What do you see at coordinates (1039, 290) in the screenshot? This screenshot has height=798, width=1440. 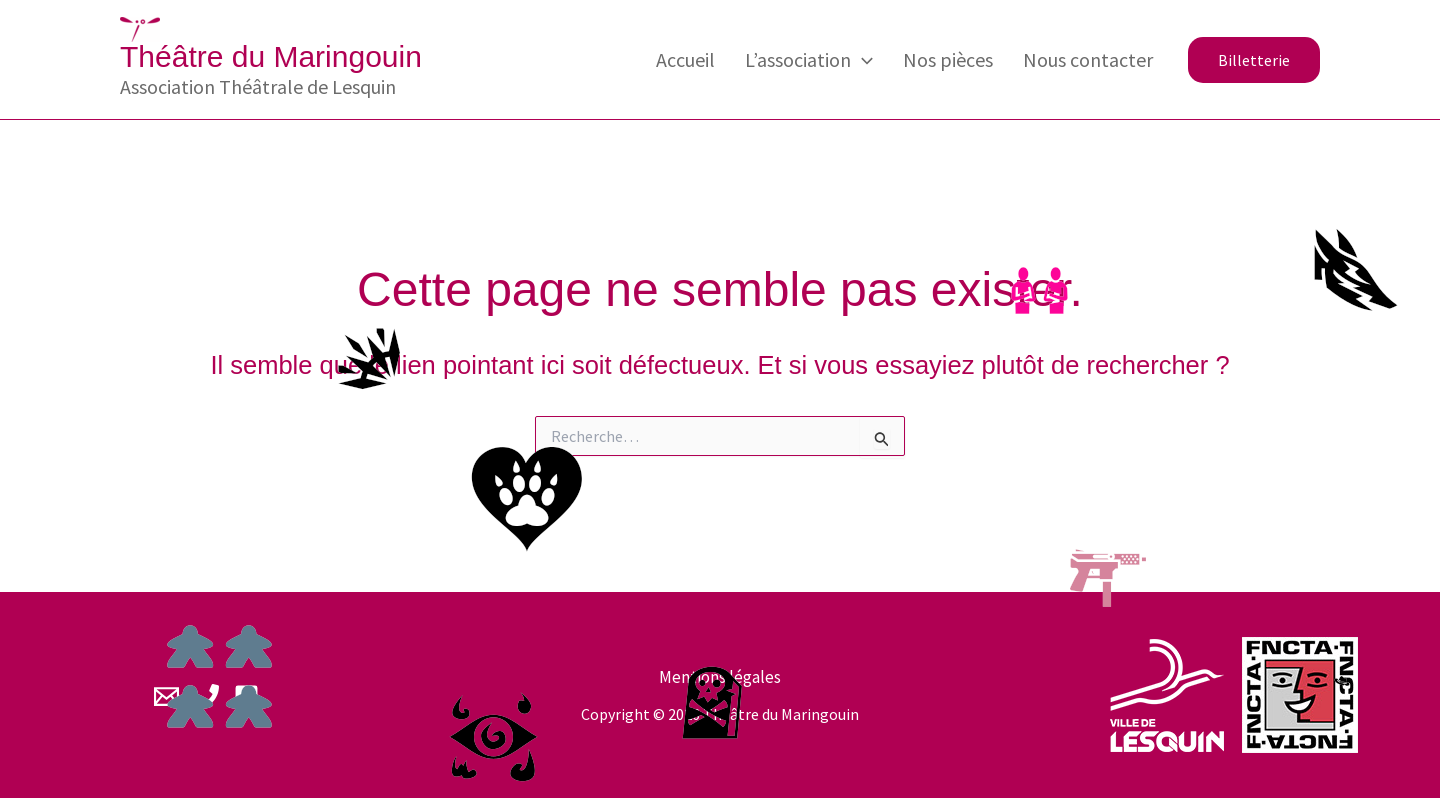 I see `start a face-to-face meeting or video call` at bounding box center [1039, 290].